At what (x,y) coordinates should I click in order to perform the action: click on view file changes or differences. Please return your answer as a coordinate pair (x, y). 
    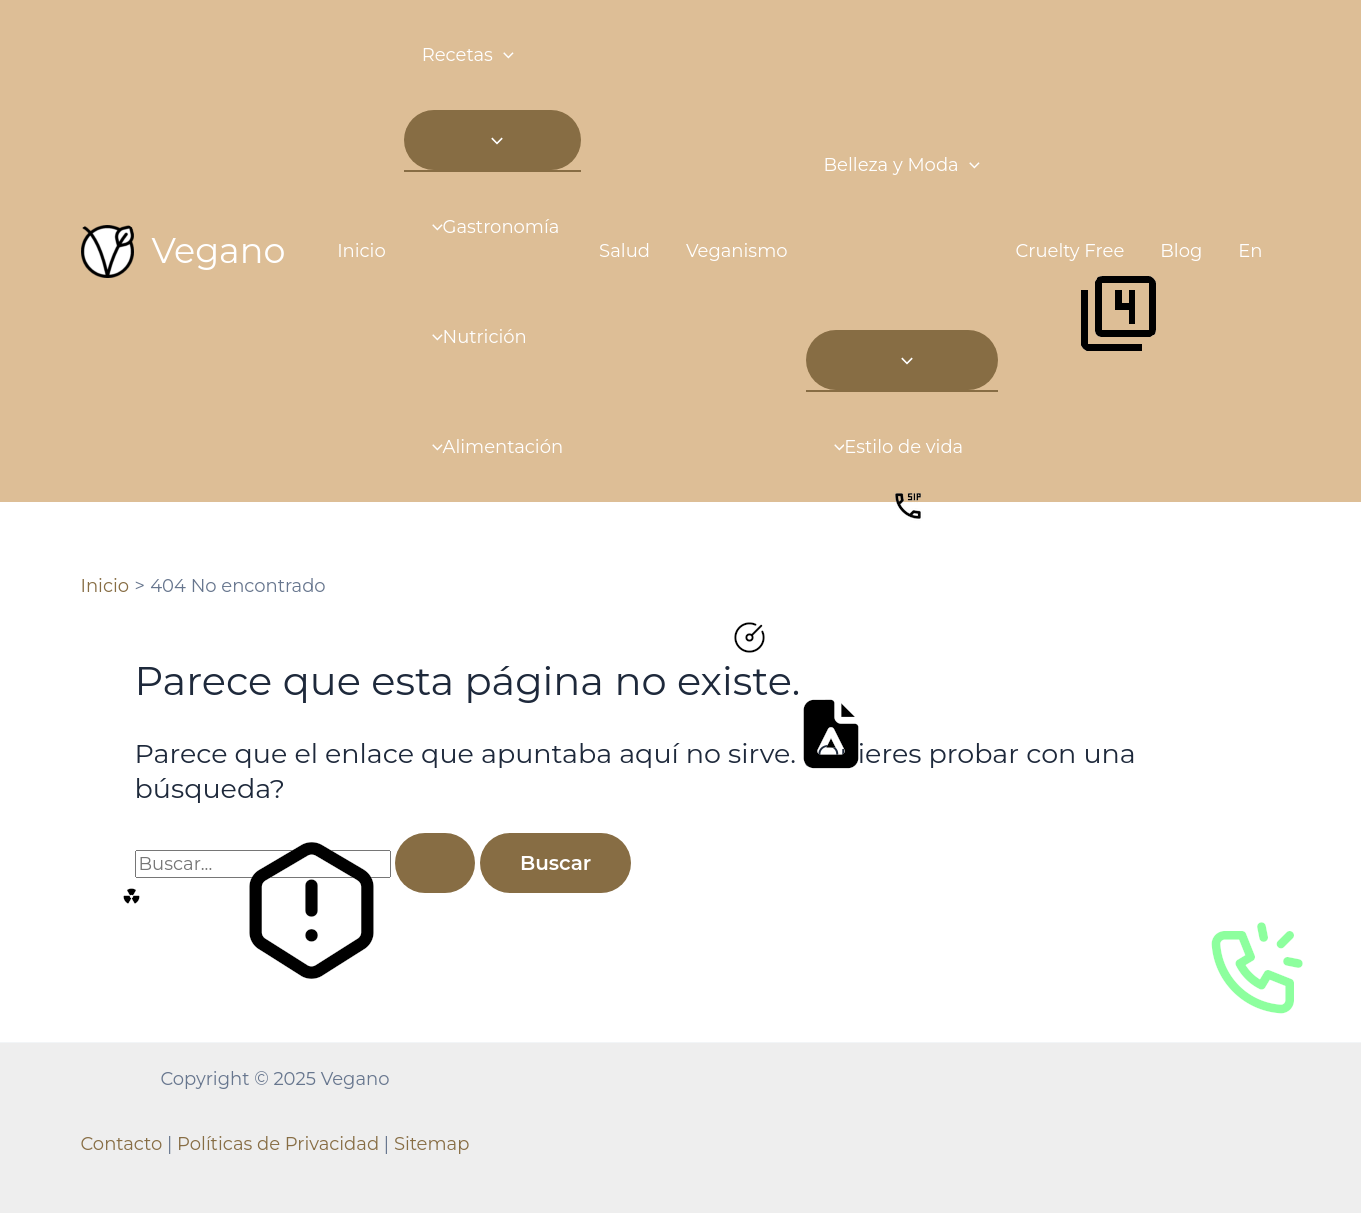
    Looking at the image, I should click on (831, 734).